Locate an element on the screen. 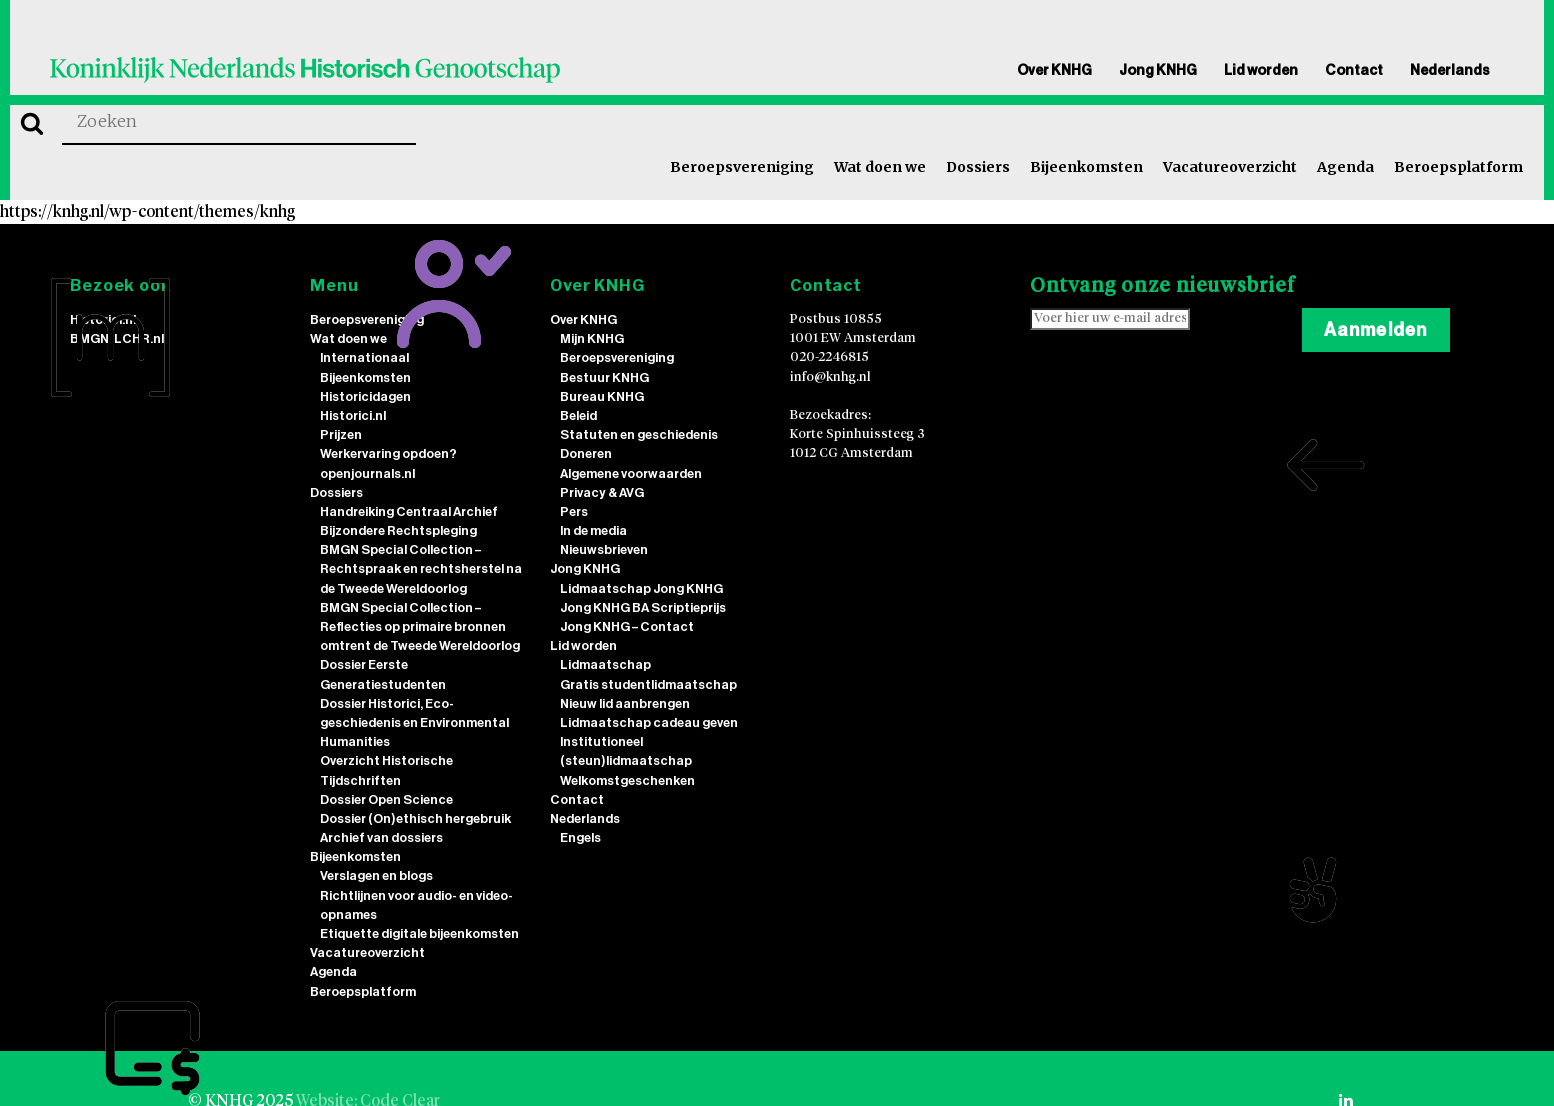  link to Matrix messaging platform is located at coordinates (110, 337).